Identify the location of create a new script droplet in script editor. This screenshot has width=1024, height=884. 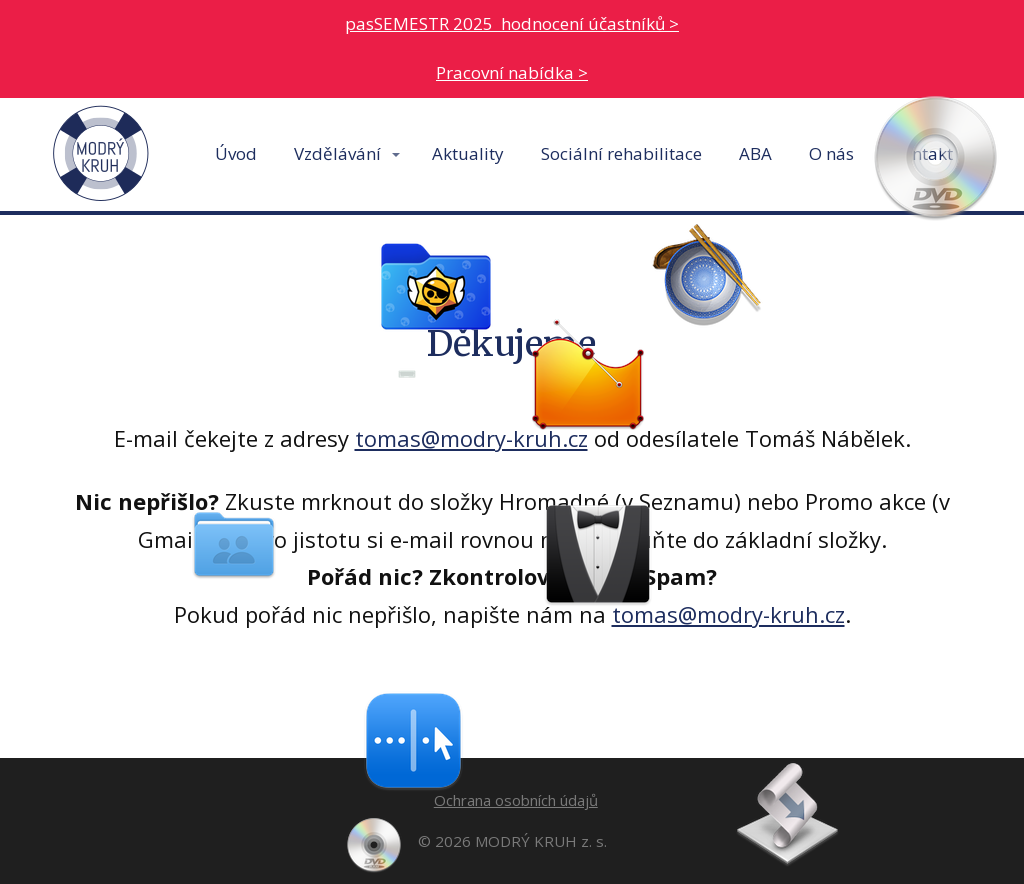
(787, 813).